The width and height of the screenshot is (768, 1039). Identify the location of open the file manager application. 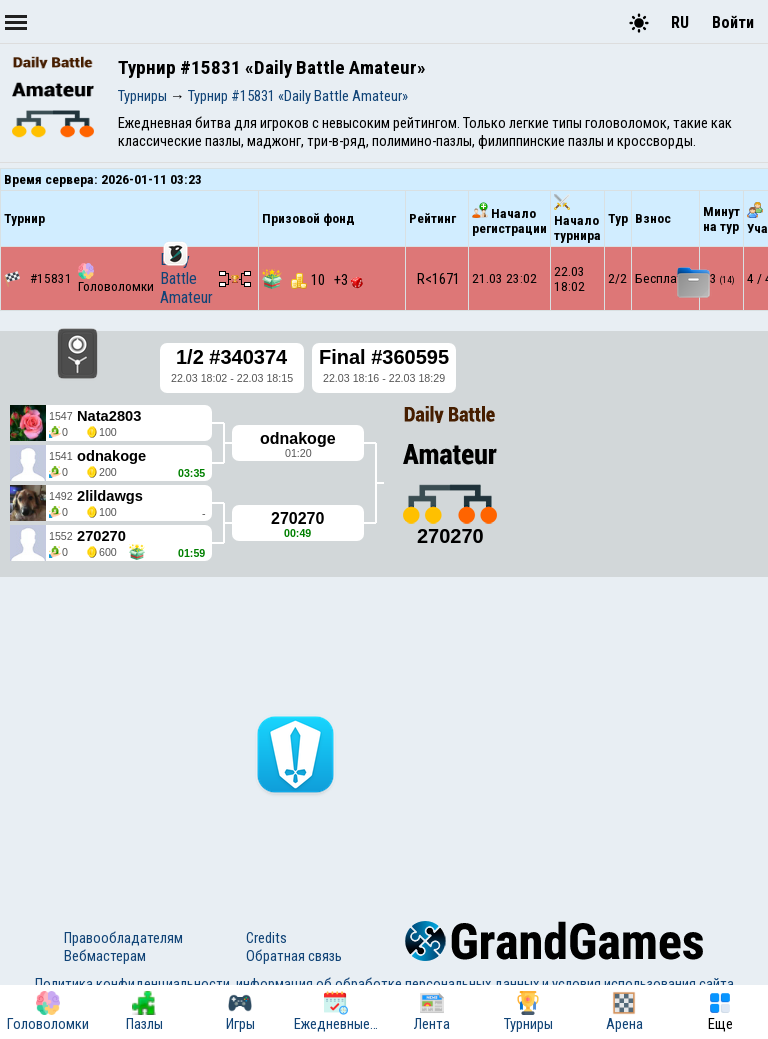
(693, 282).